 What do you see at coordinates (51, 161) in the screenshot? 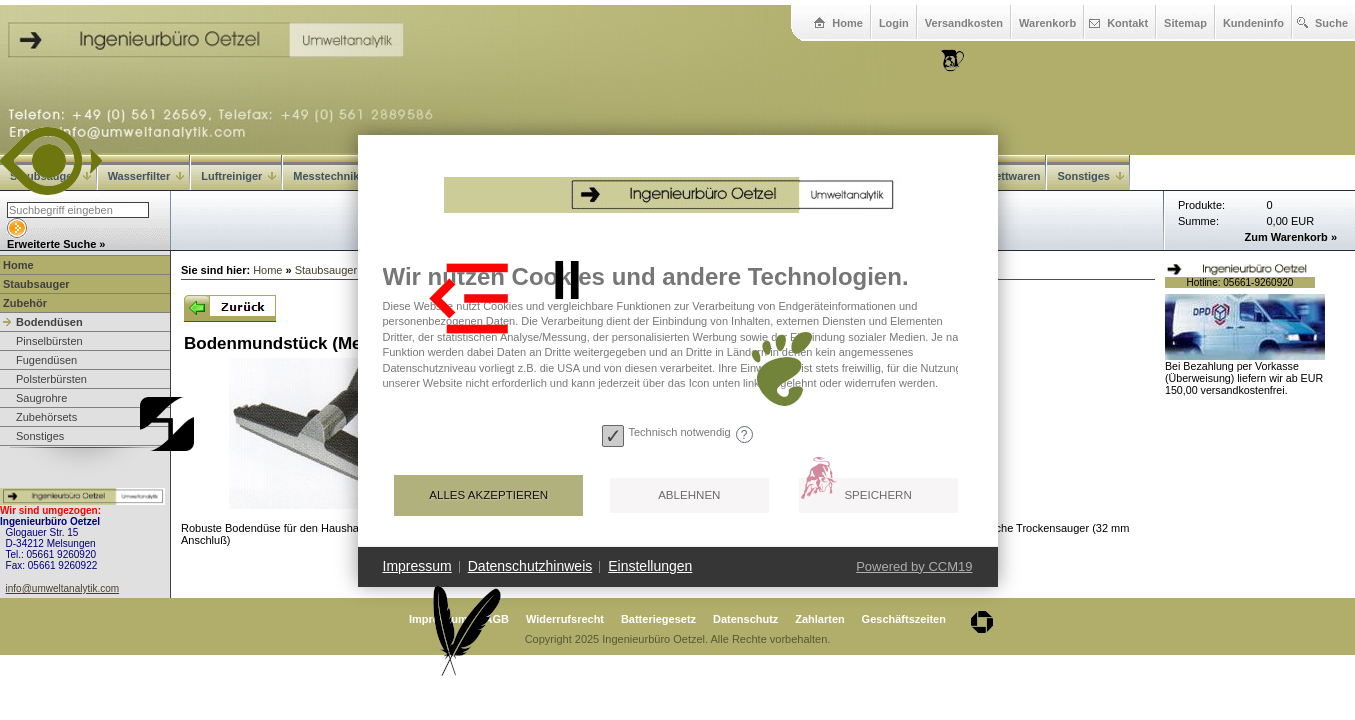
I see `Milvus vector database logo` at bounding box center [51, 161].